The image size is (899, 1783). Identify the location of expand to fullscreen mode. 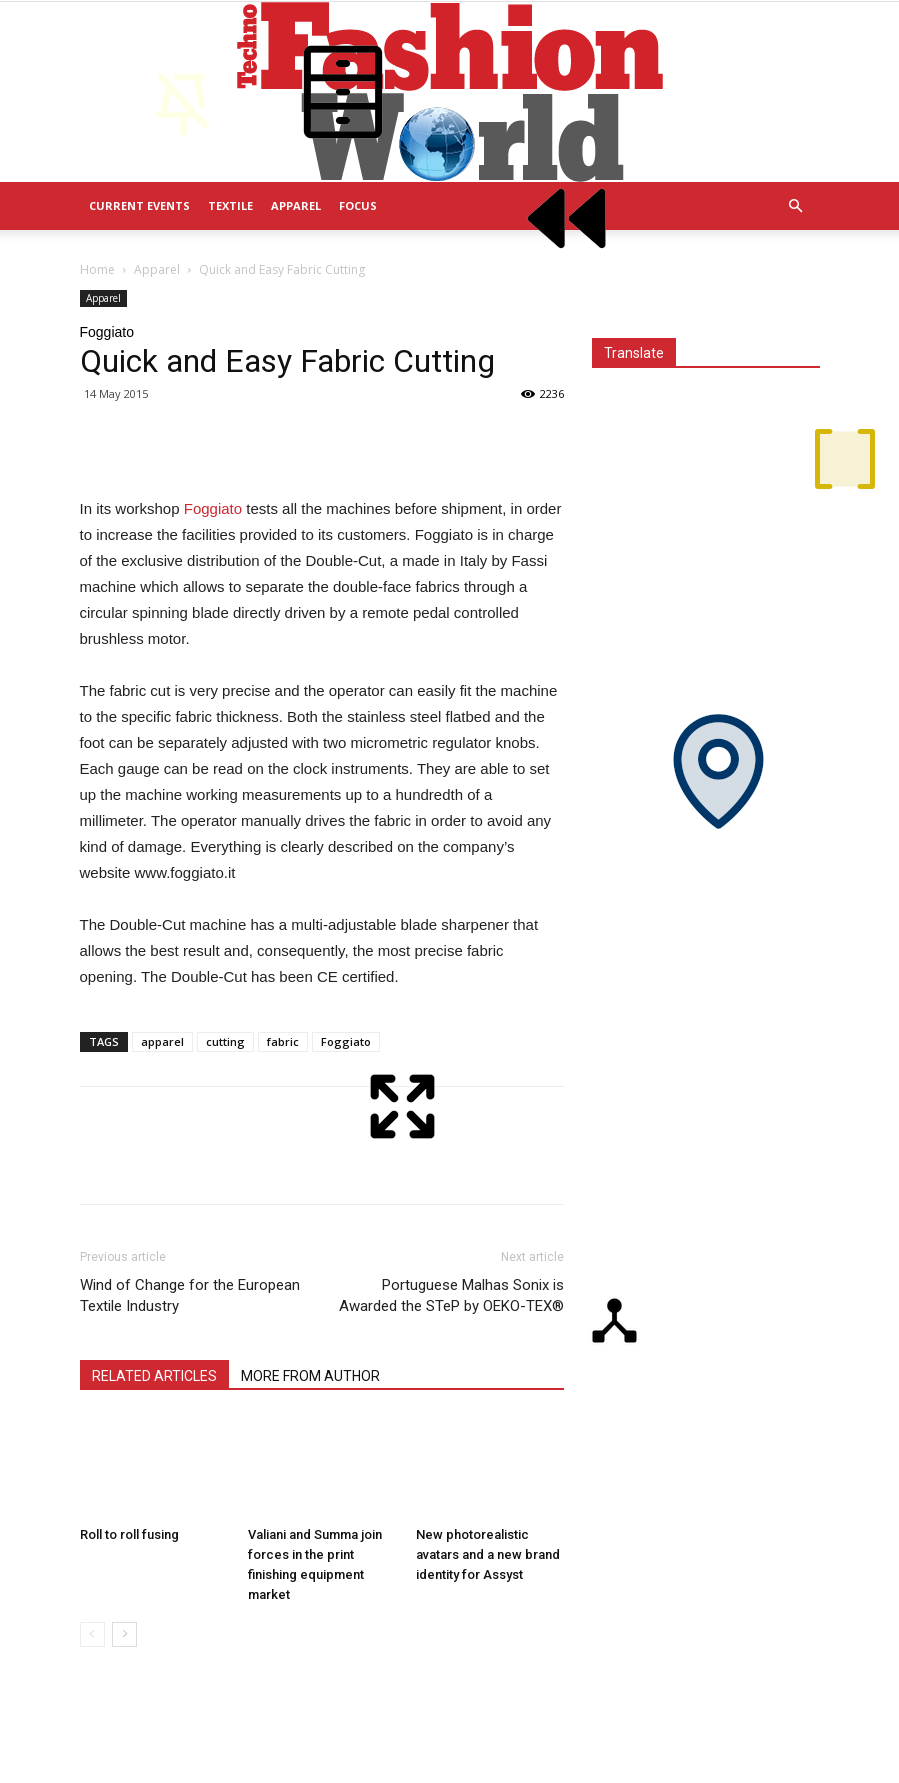
(402, 1106).